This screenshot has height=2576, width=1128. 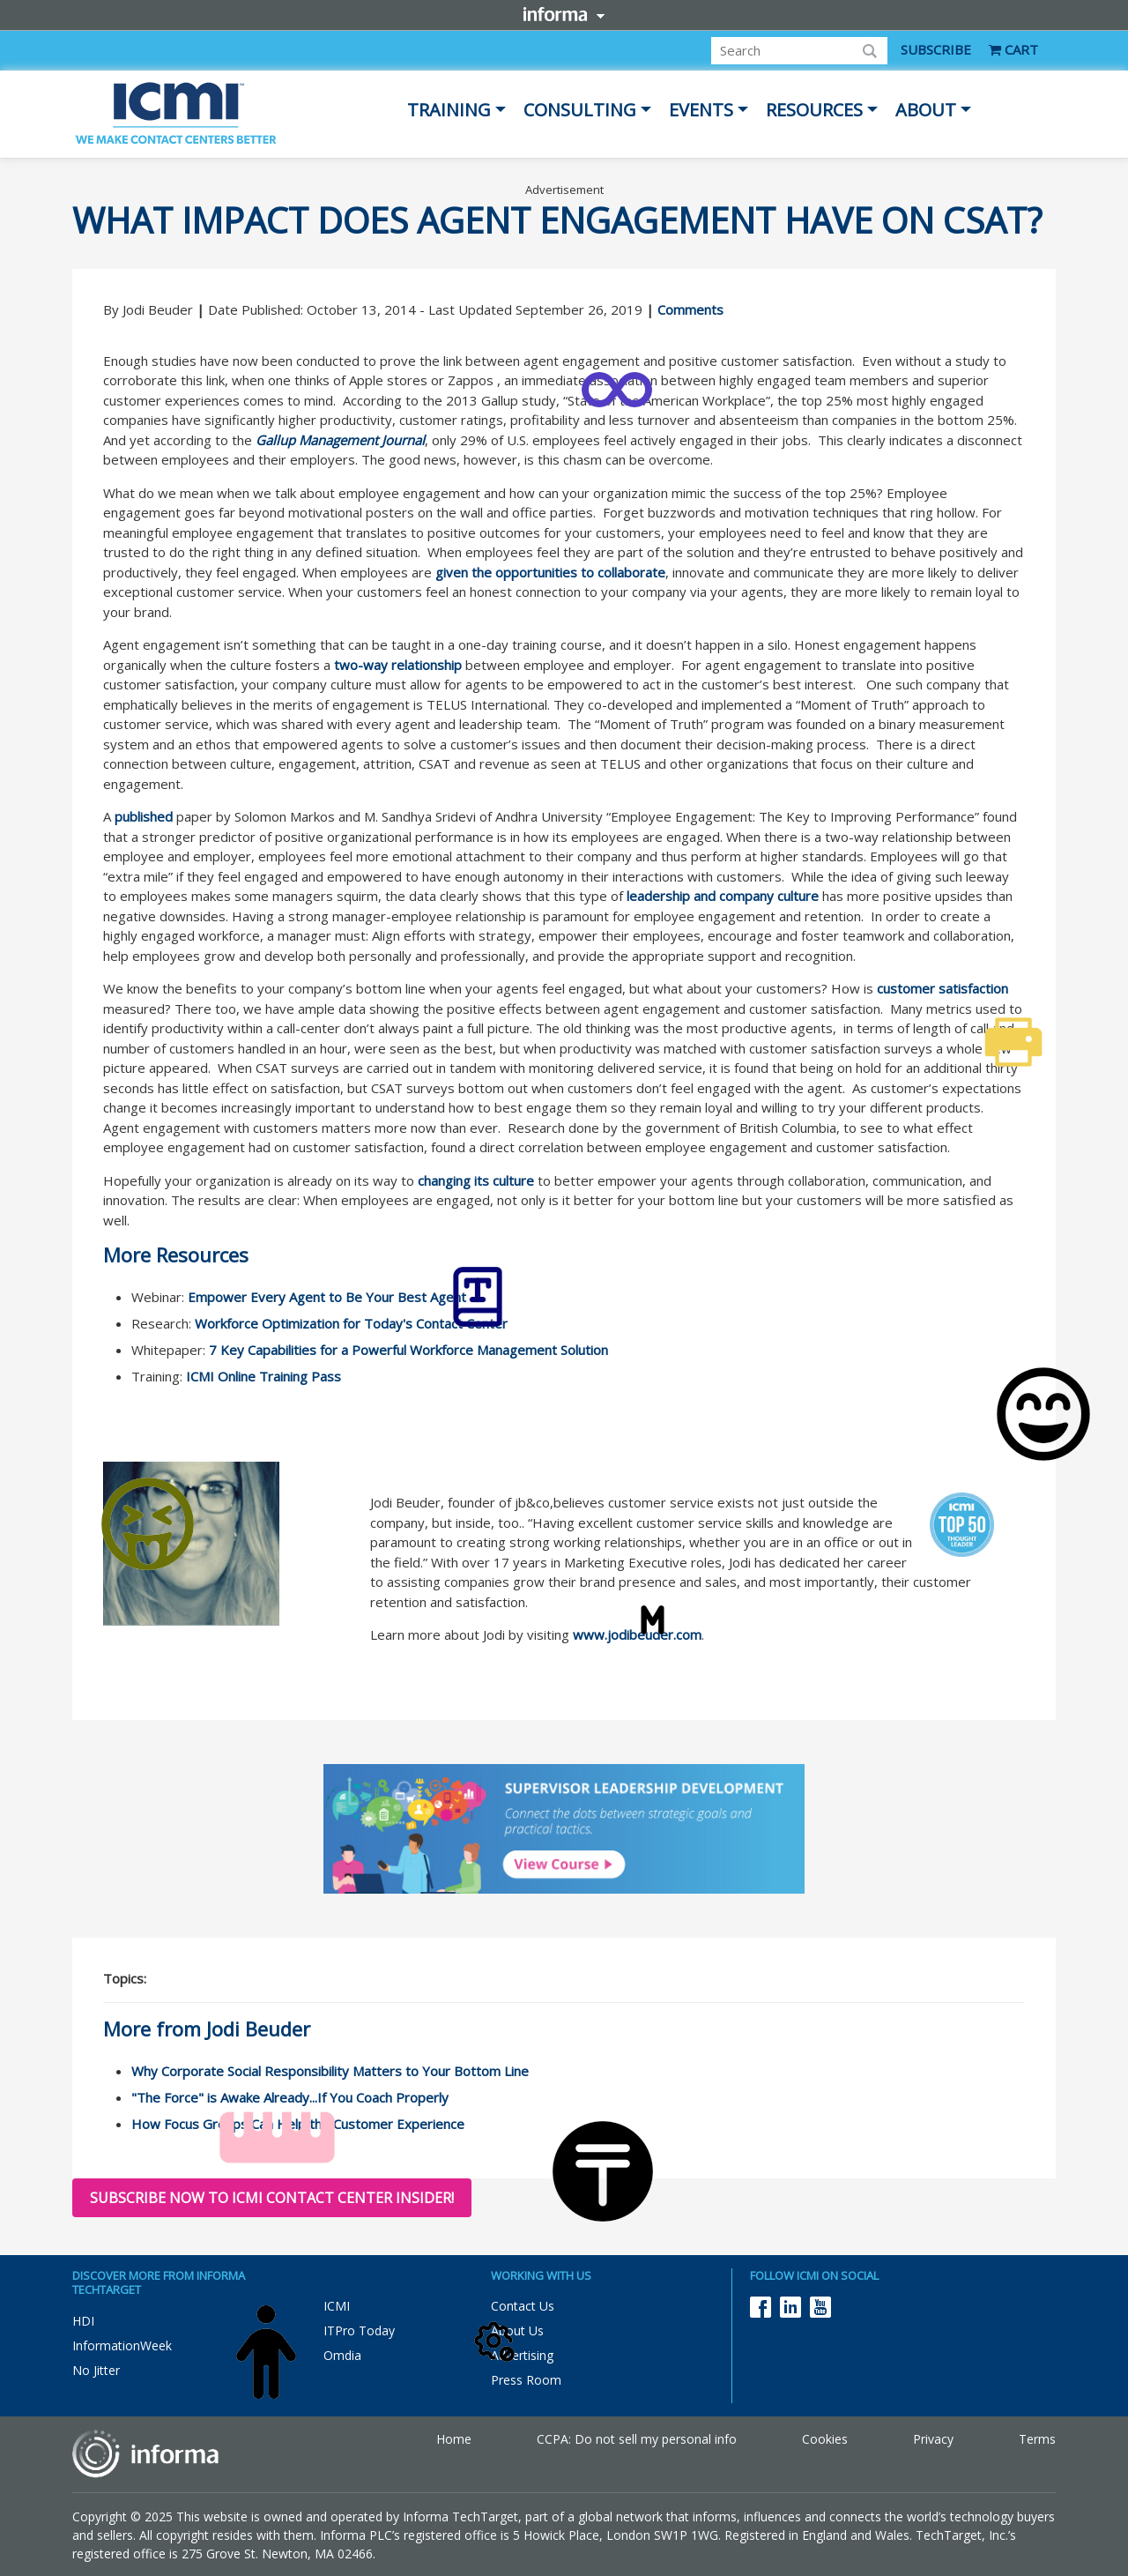 What do you see at coordinates (478, 1297) in the screenshot?
I see `access text formatting options` at bounding box center [478, 1297].